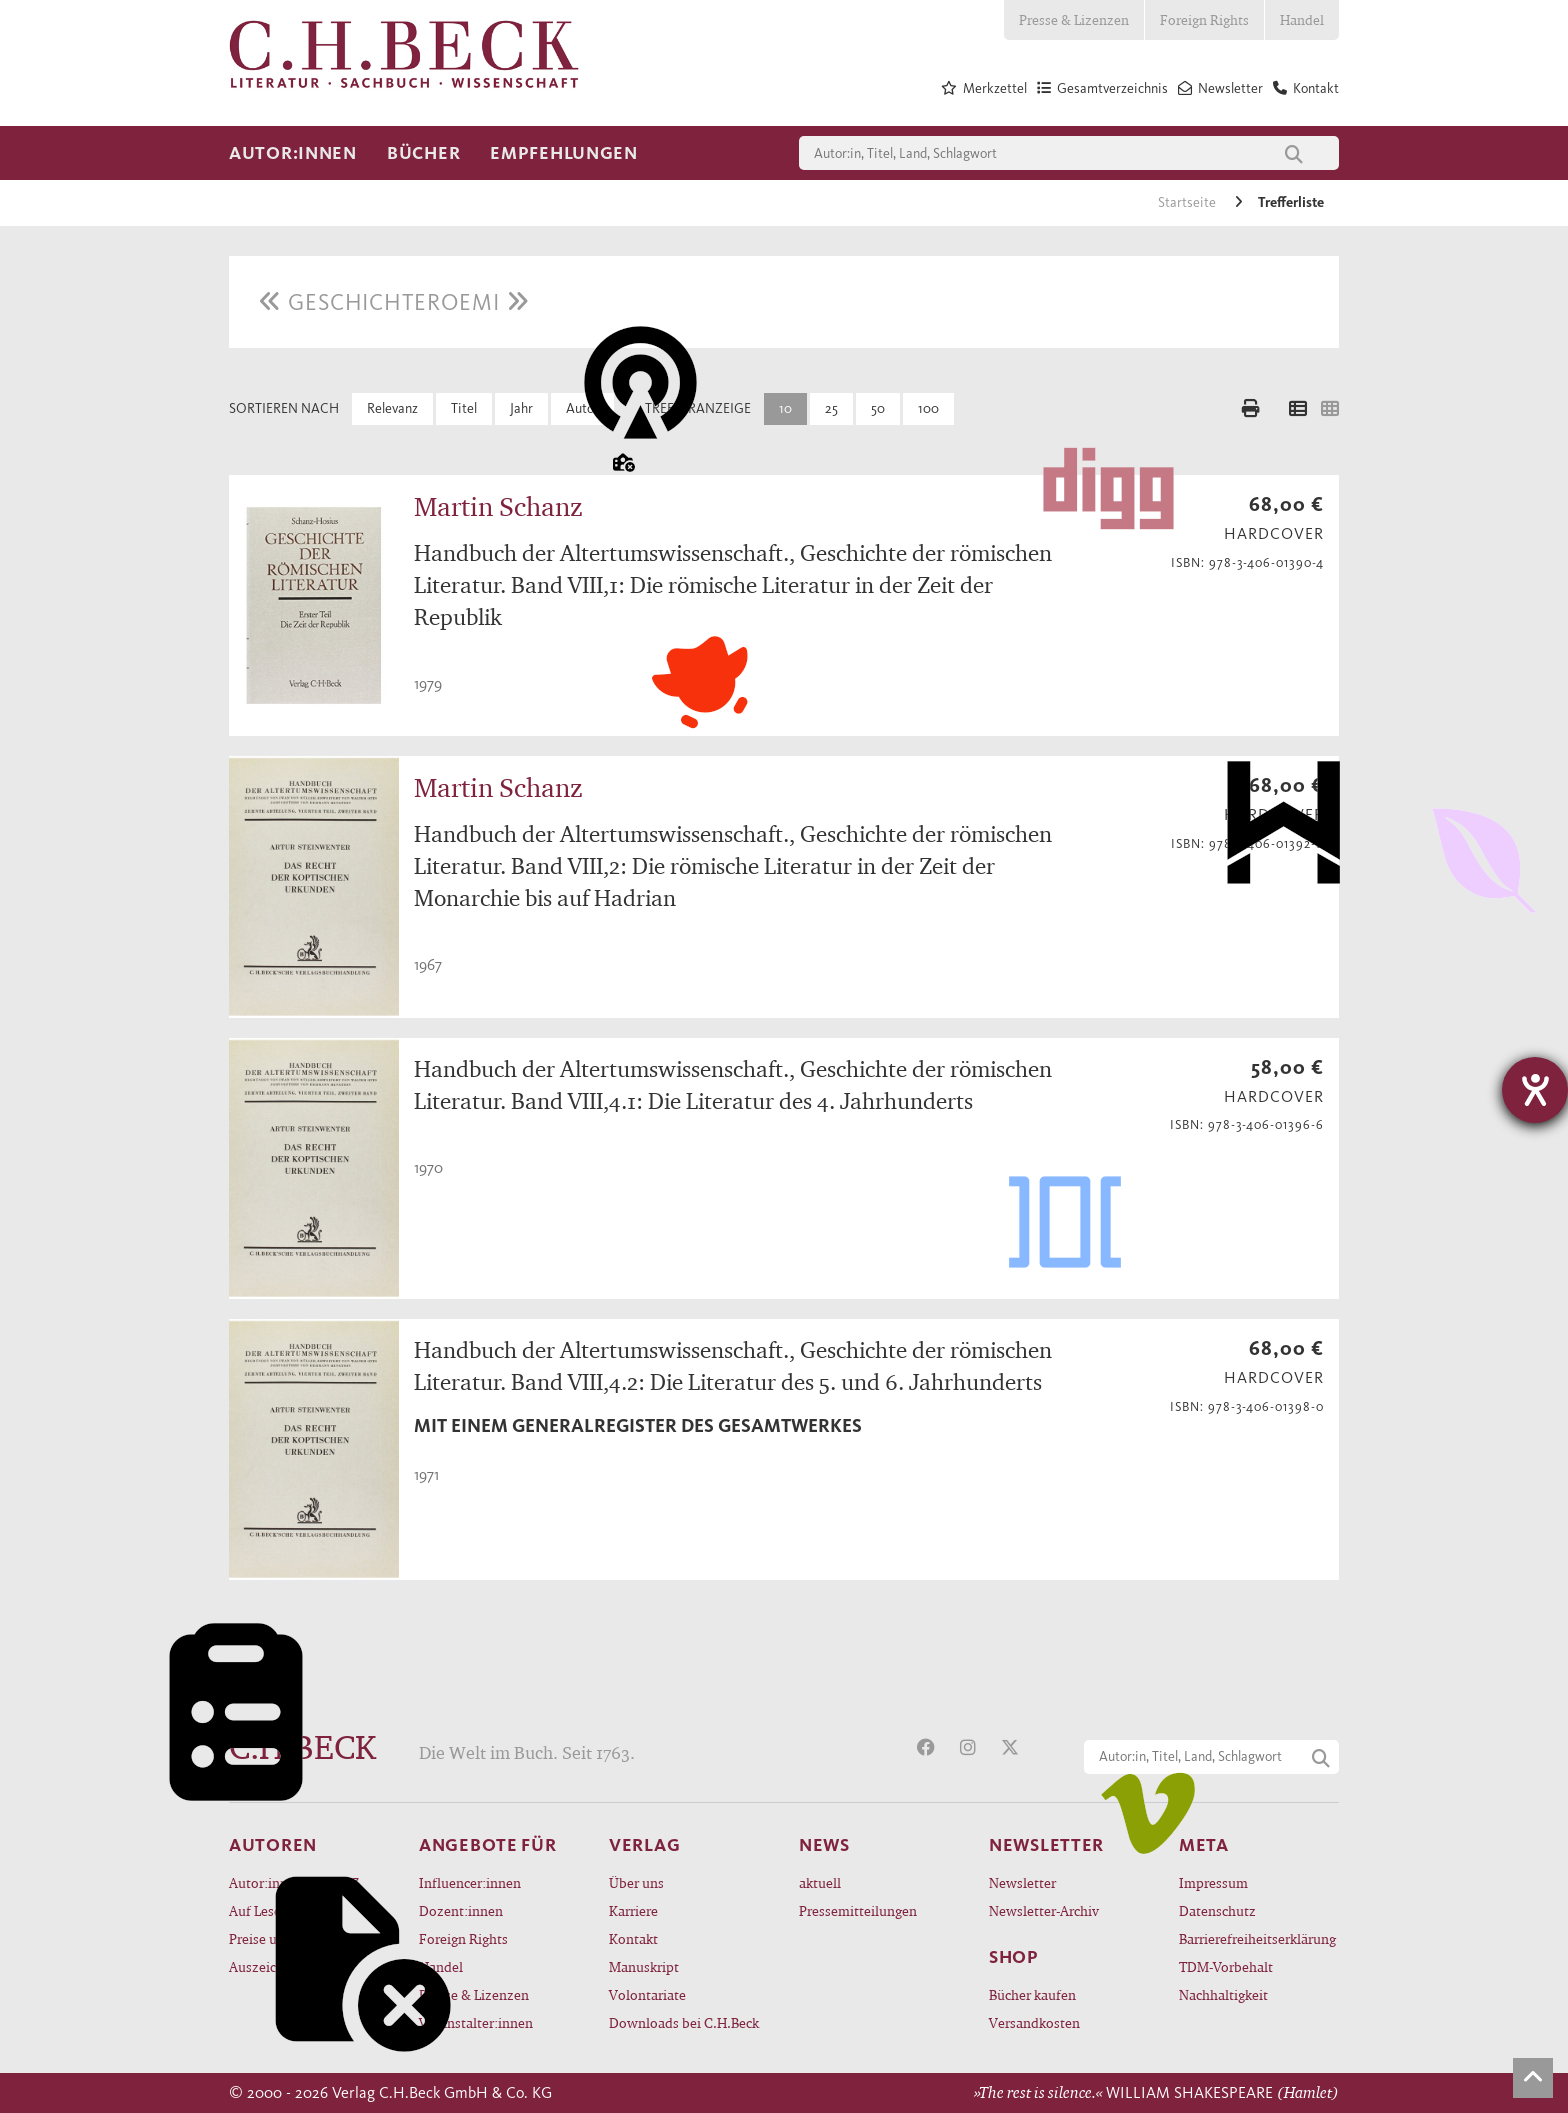  Describe the element at coordinates (1484, 860) in the screenshot. I see `envira gallery logo` at that location.